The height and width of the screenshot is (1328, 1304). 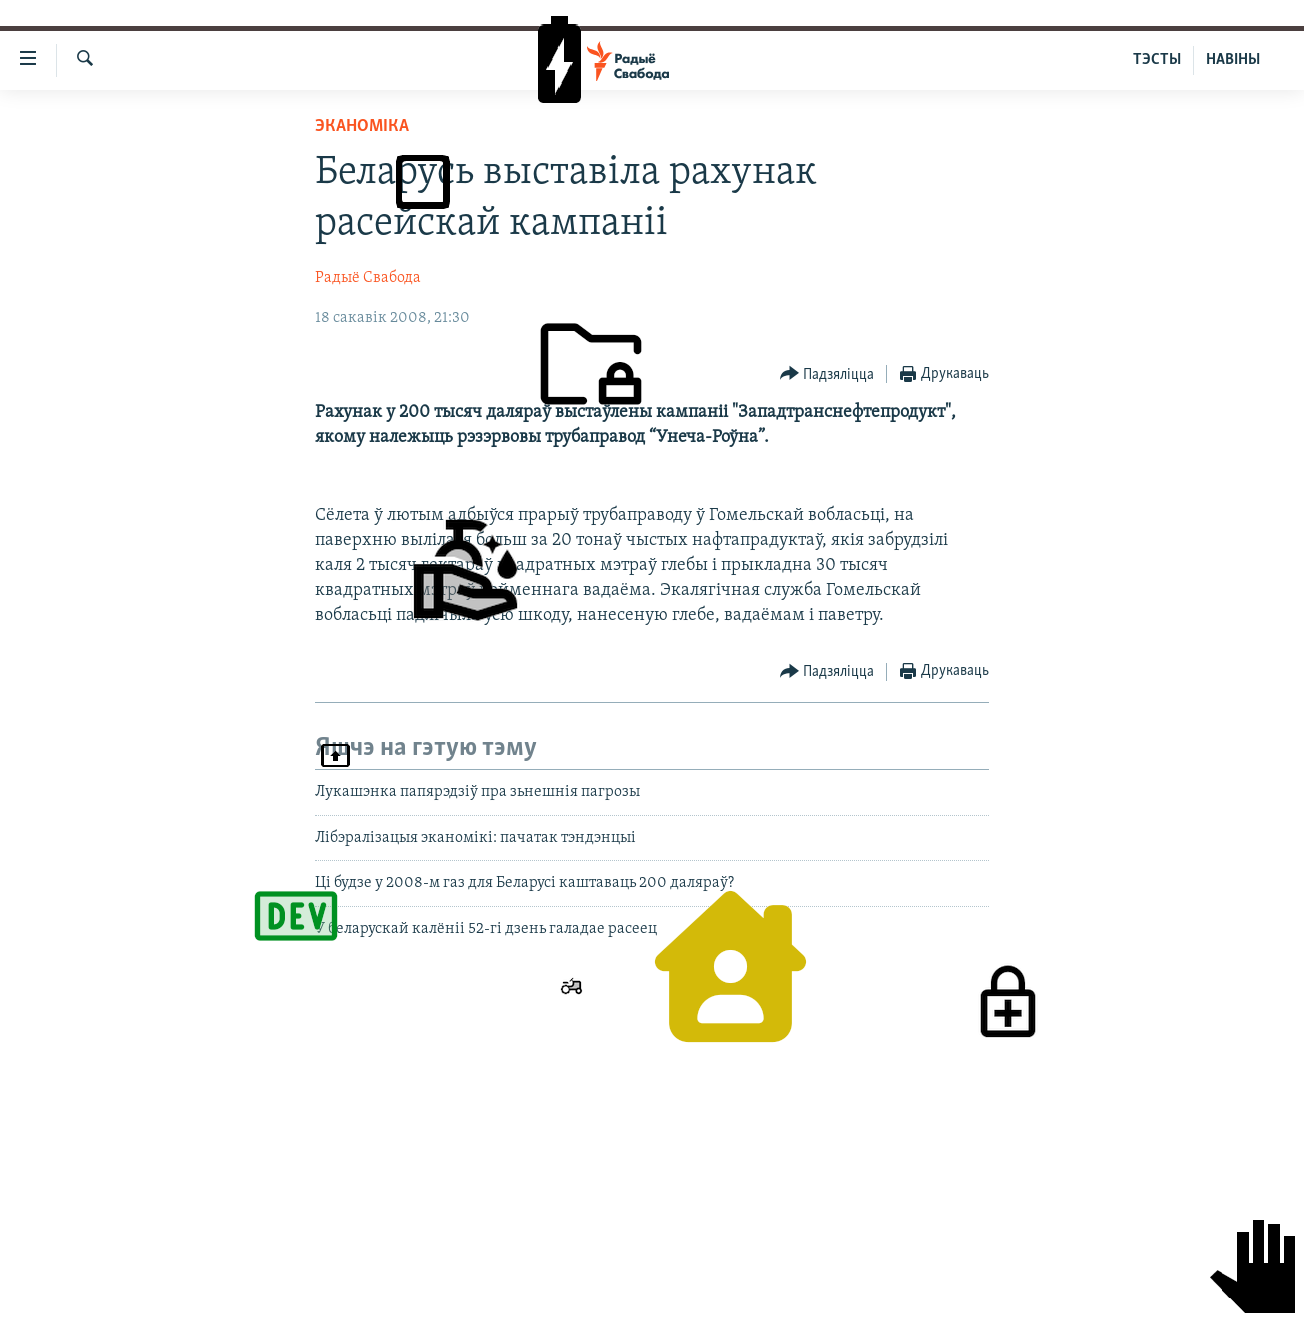 I want to click on indicates battery is fully charged while connected to power, so click(x=559, y=59).